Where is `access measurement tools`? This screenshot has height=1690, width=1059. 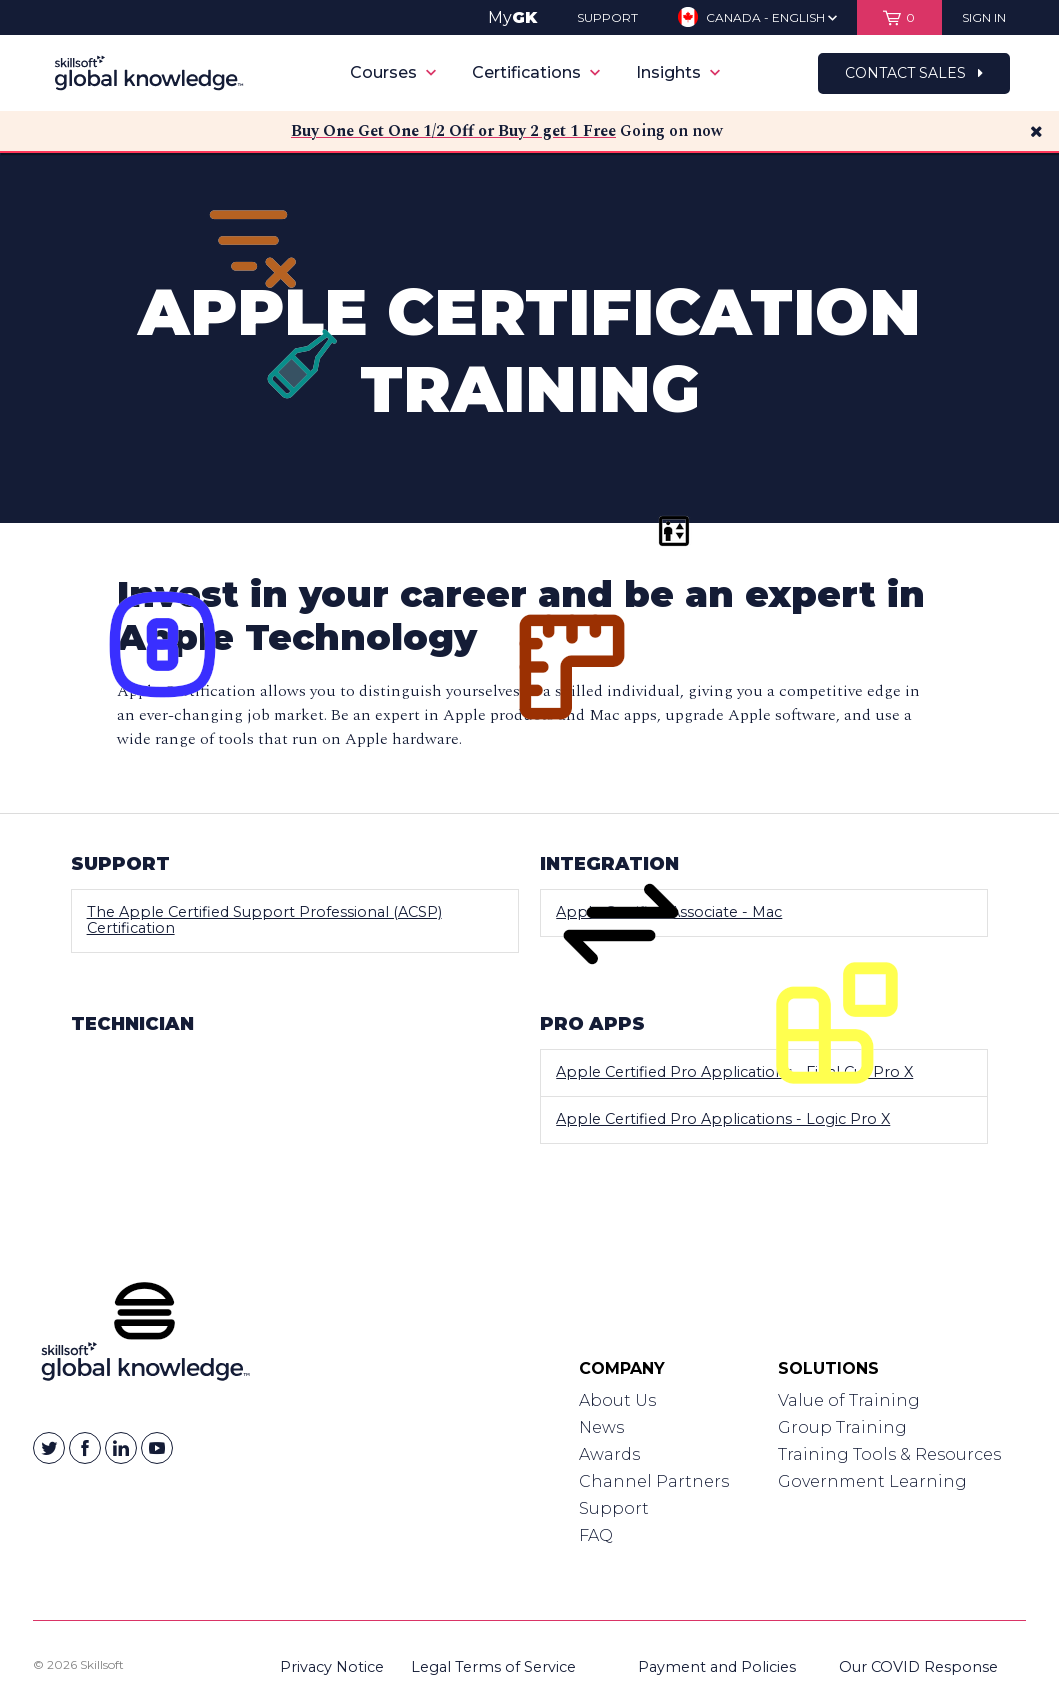
access measurement tools is located at coordinates (572, 667).